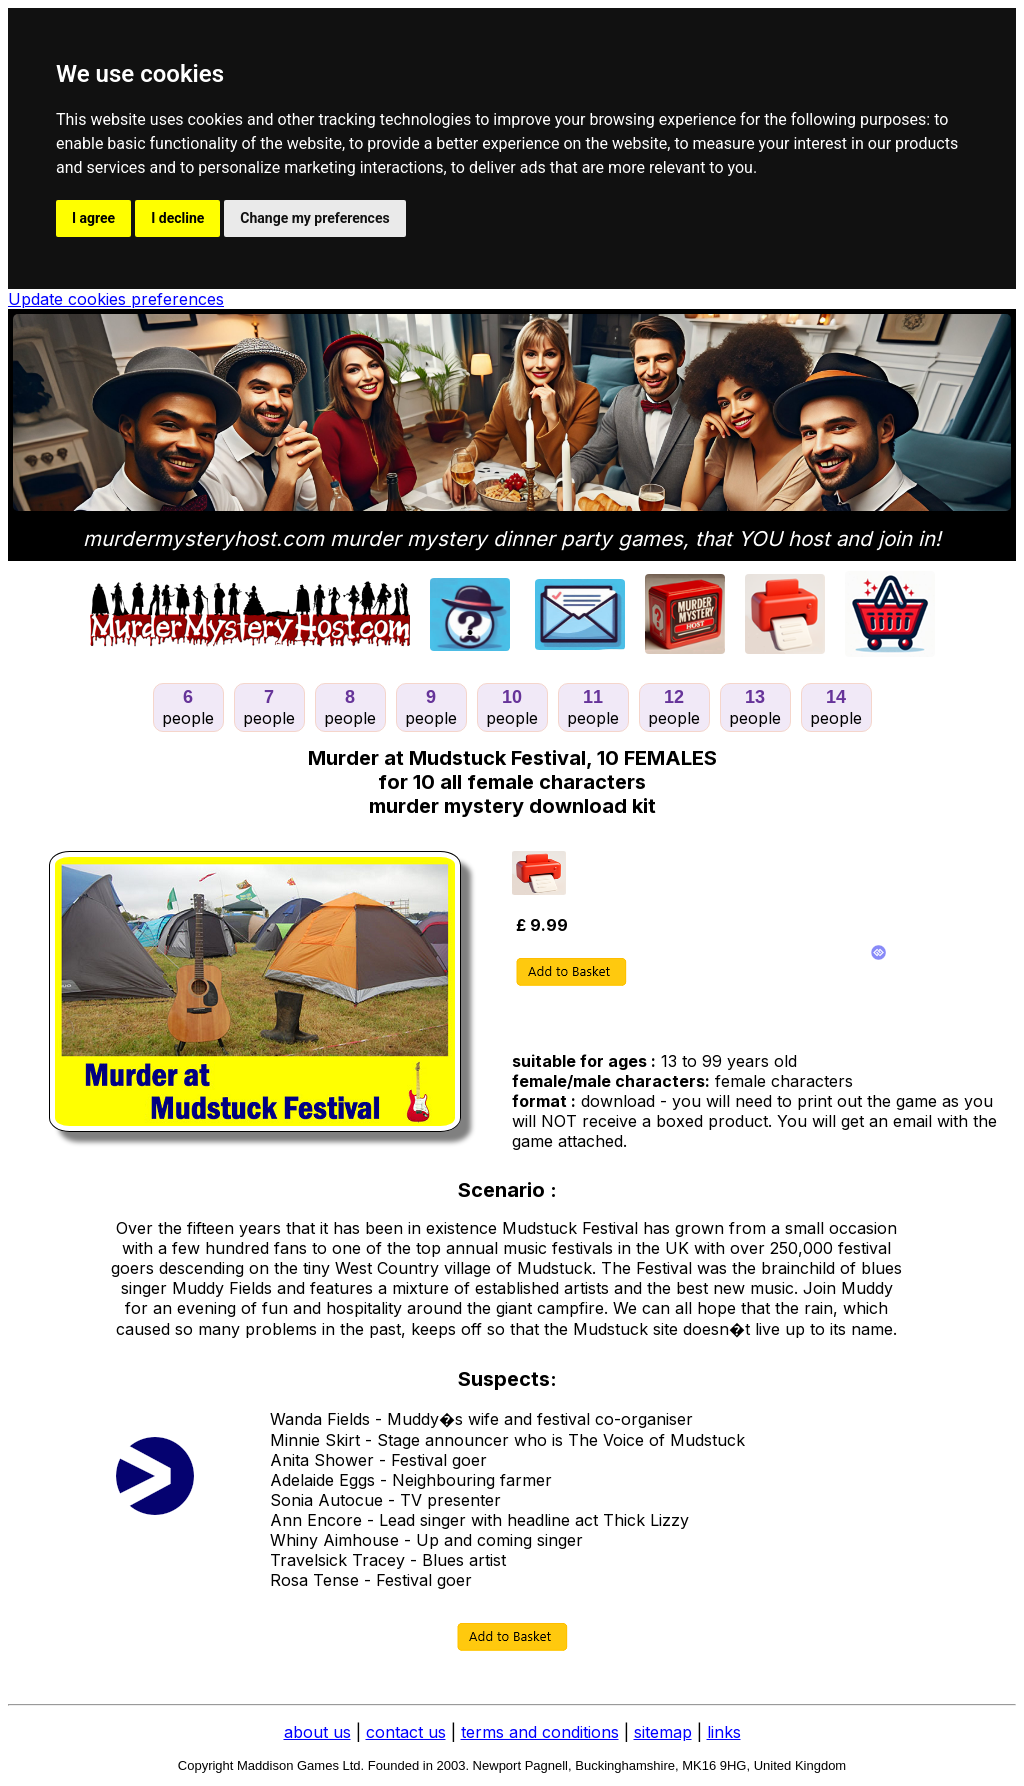 The width and height of the screenshot is (1024, 1786). I want to click on GG.deals logo, so click(878, 952).